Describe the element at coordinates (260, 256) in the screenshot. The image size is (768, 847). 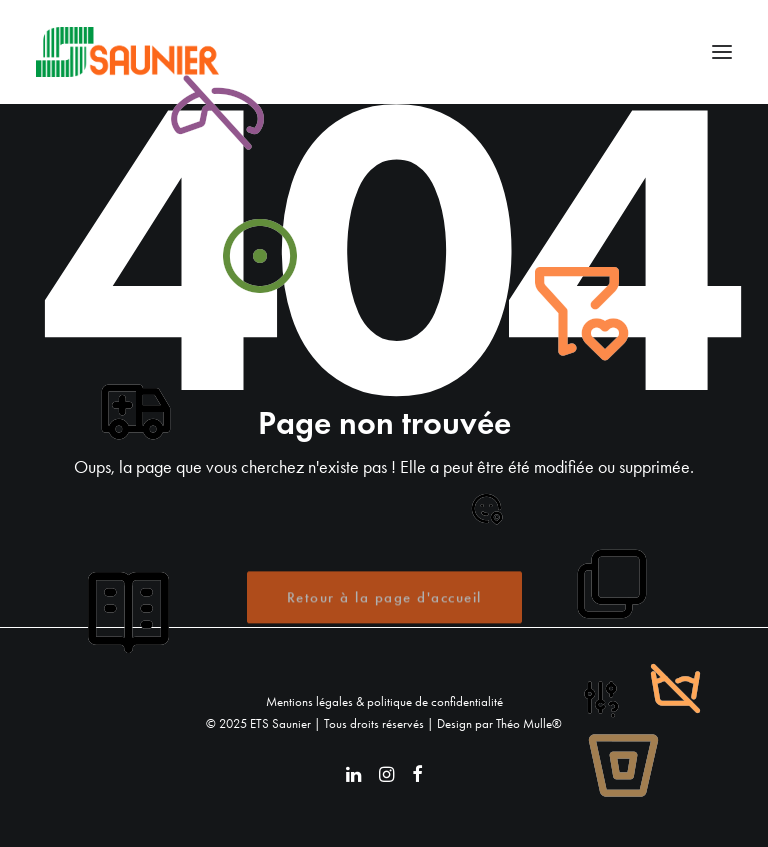
I see `open a new issue` at that location.